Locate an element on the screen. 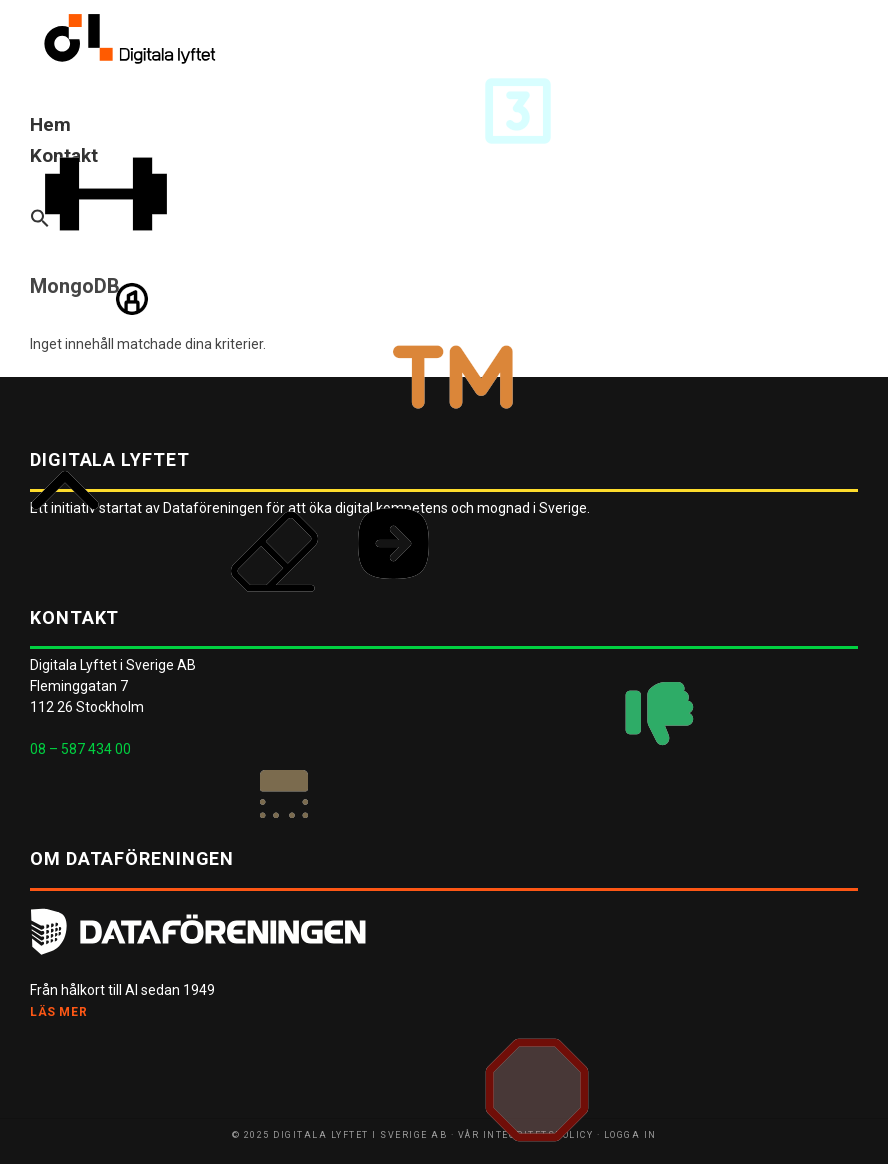  indicates trademarked content or branding is located at coordinates (456, 377).